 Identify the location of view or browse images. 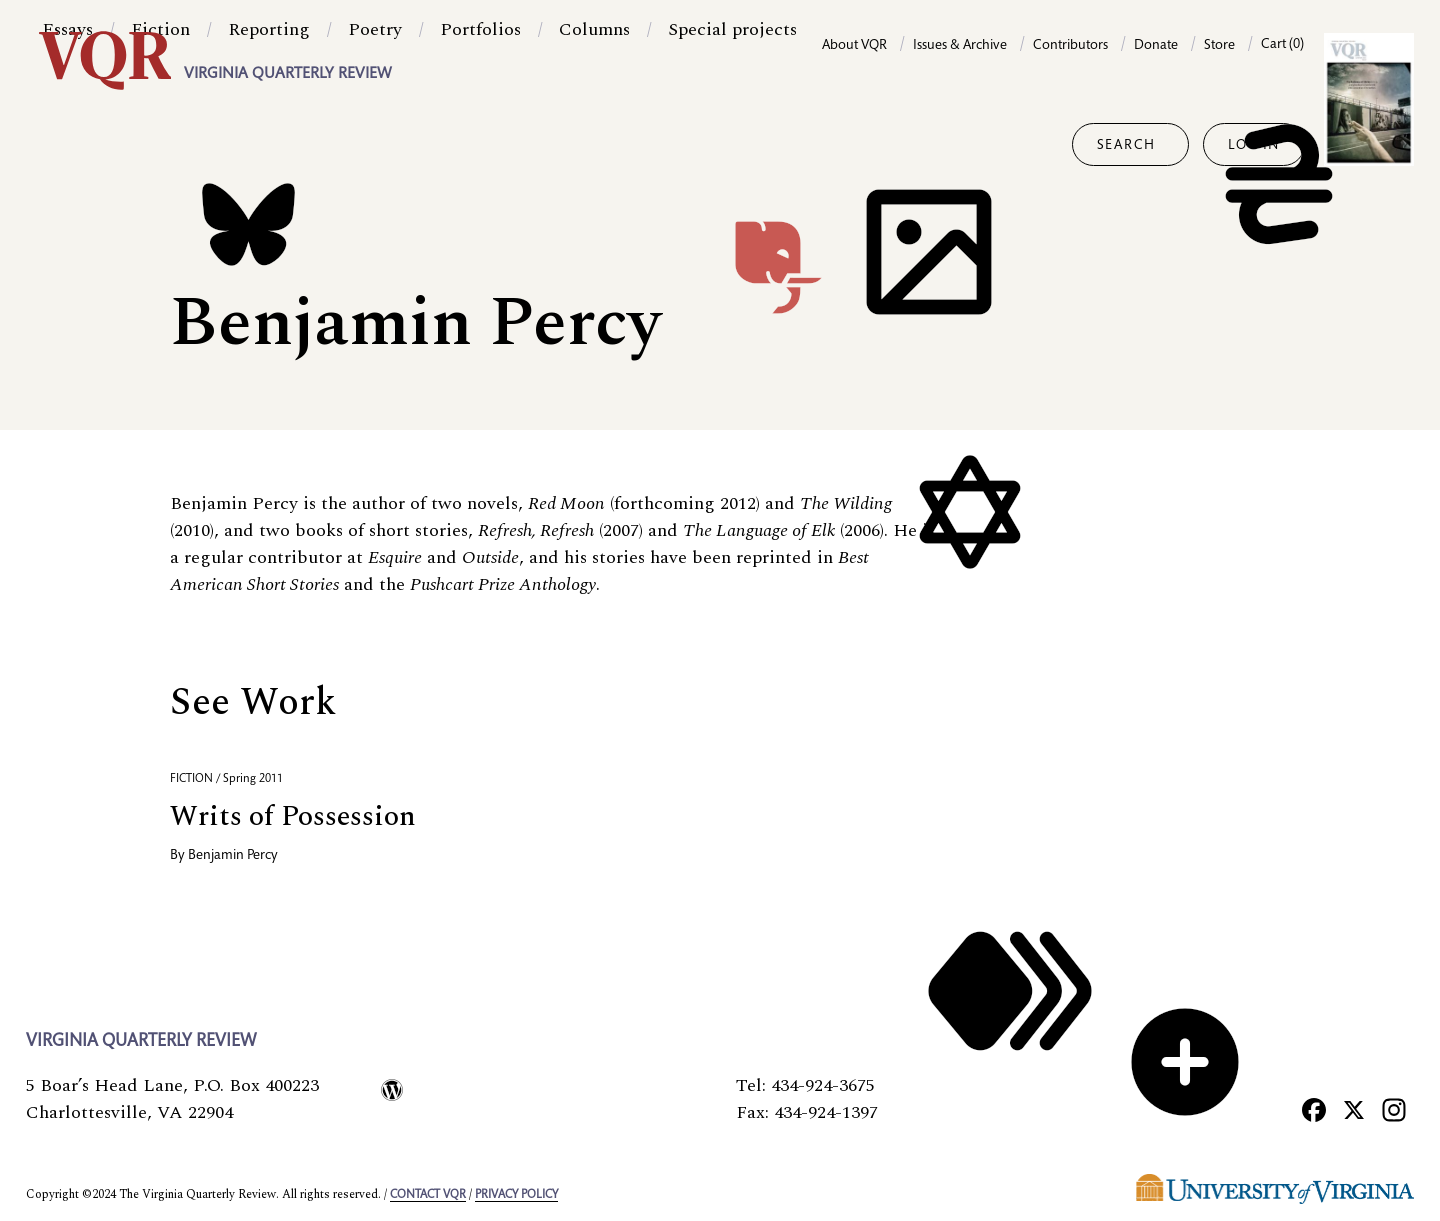
(929, 252).